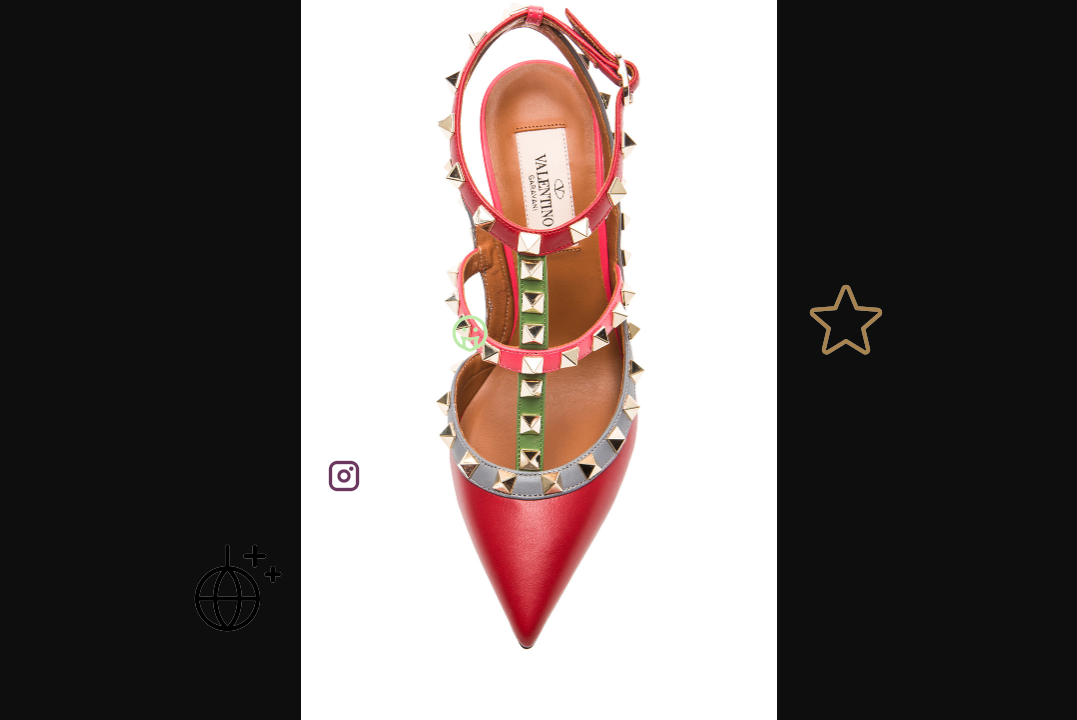 The image size is (1077, 720). Describe the element at coordinates (470, 333) in the screenshot. I see `insert playful or silly emoji in message` at that location.